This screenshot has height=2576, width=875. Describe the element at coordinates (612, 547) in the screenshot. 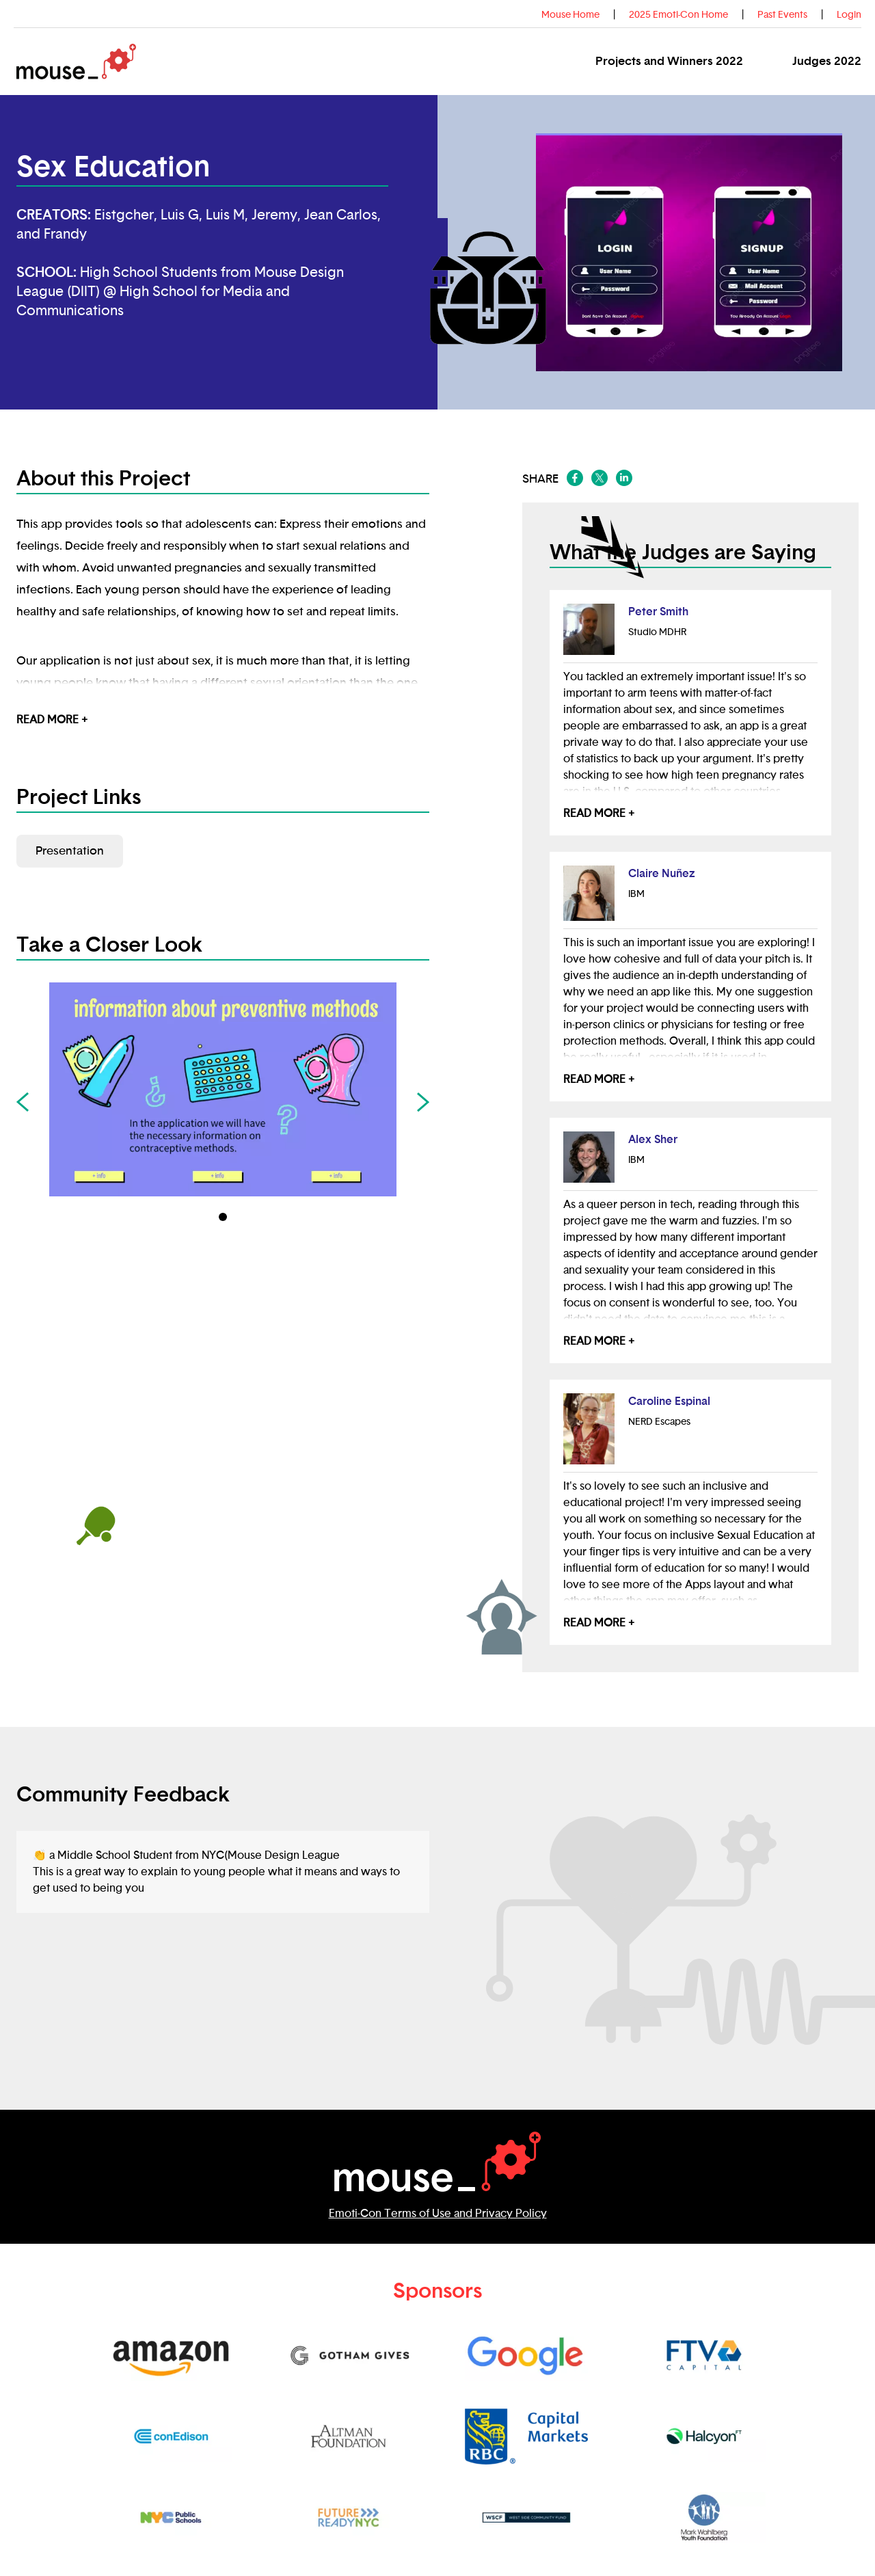

I see `indicates a combo attack or chain skill` at that location.